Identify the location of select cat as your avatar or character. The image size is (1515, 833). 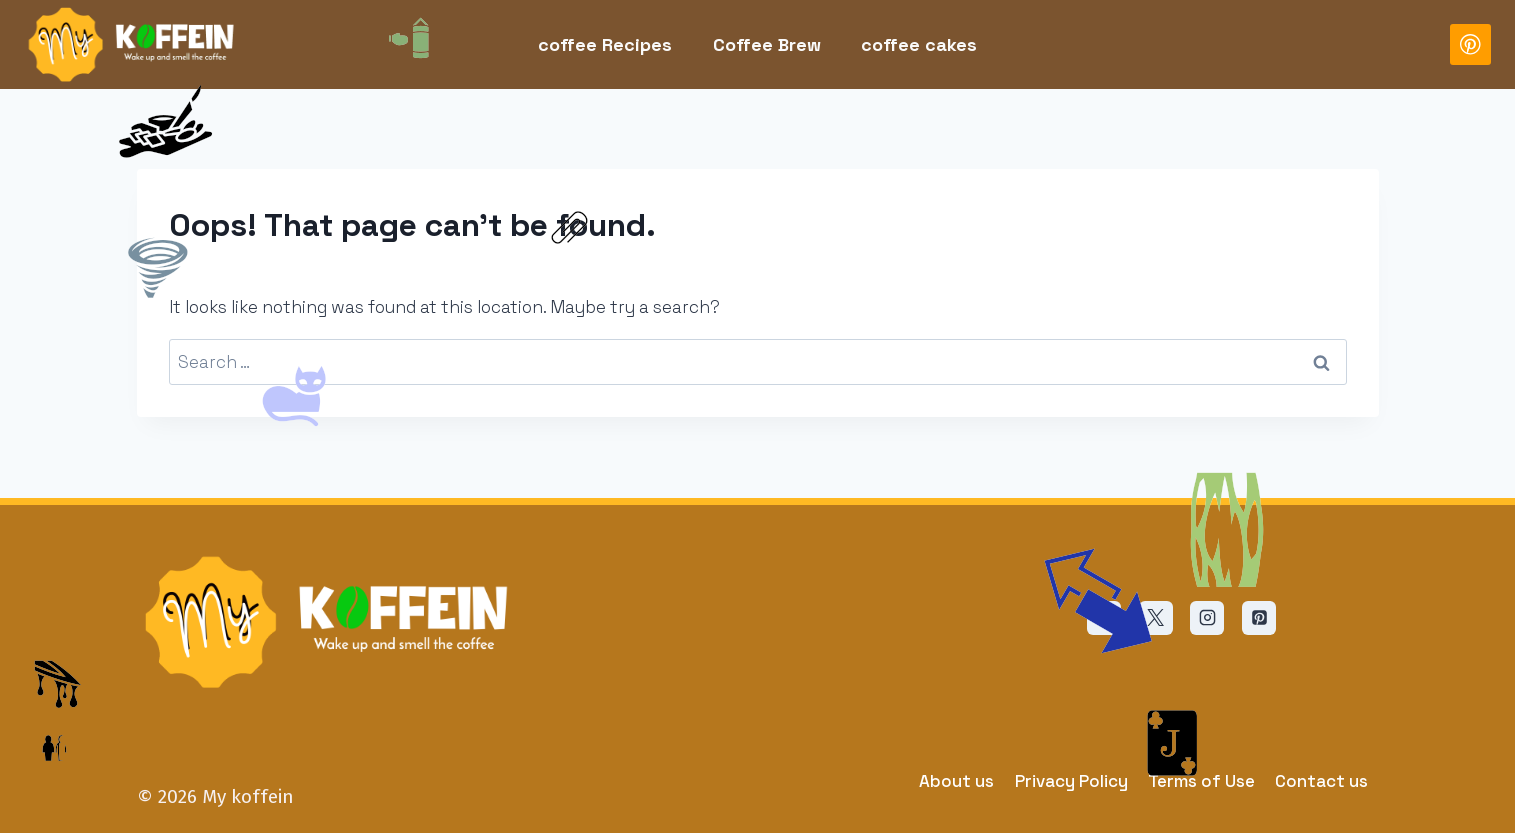
(294, 395).